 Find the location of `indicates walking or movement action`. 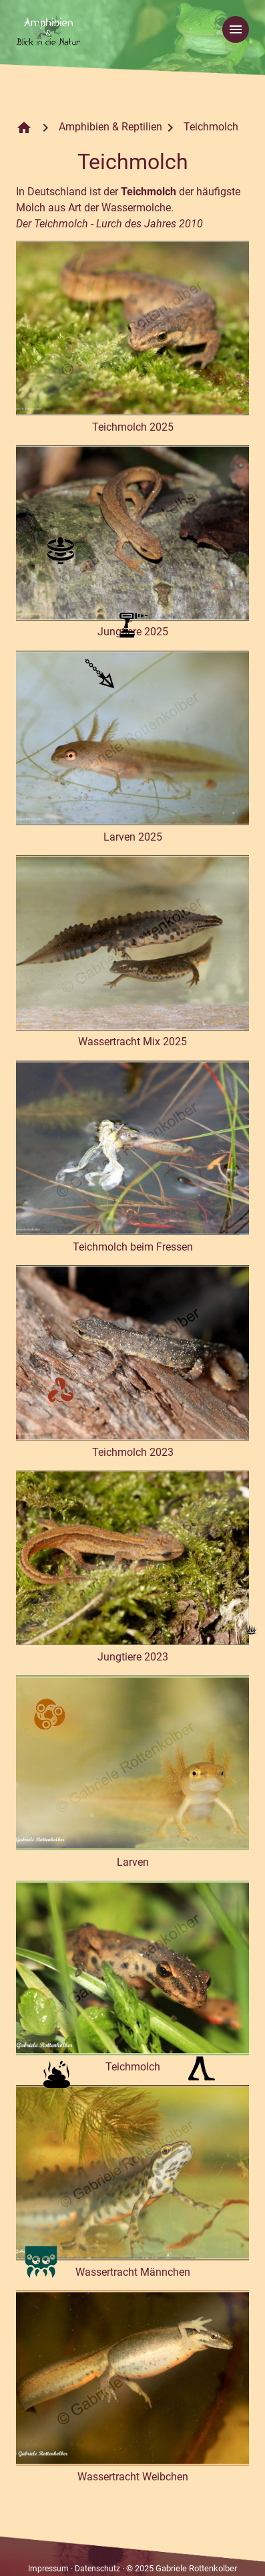

indicates walking or movement action is located at coordinates (202, 2068).